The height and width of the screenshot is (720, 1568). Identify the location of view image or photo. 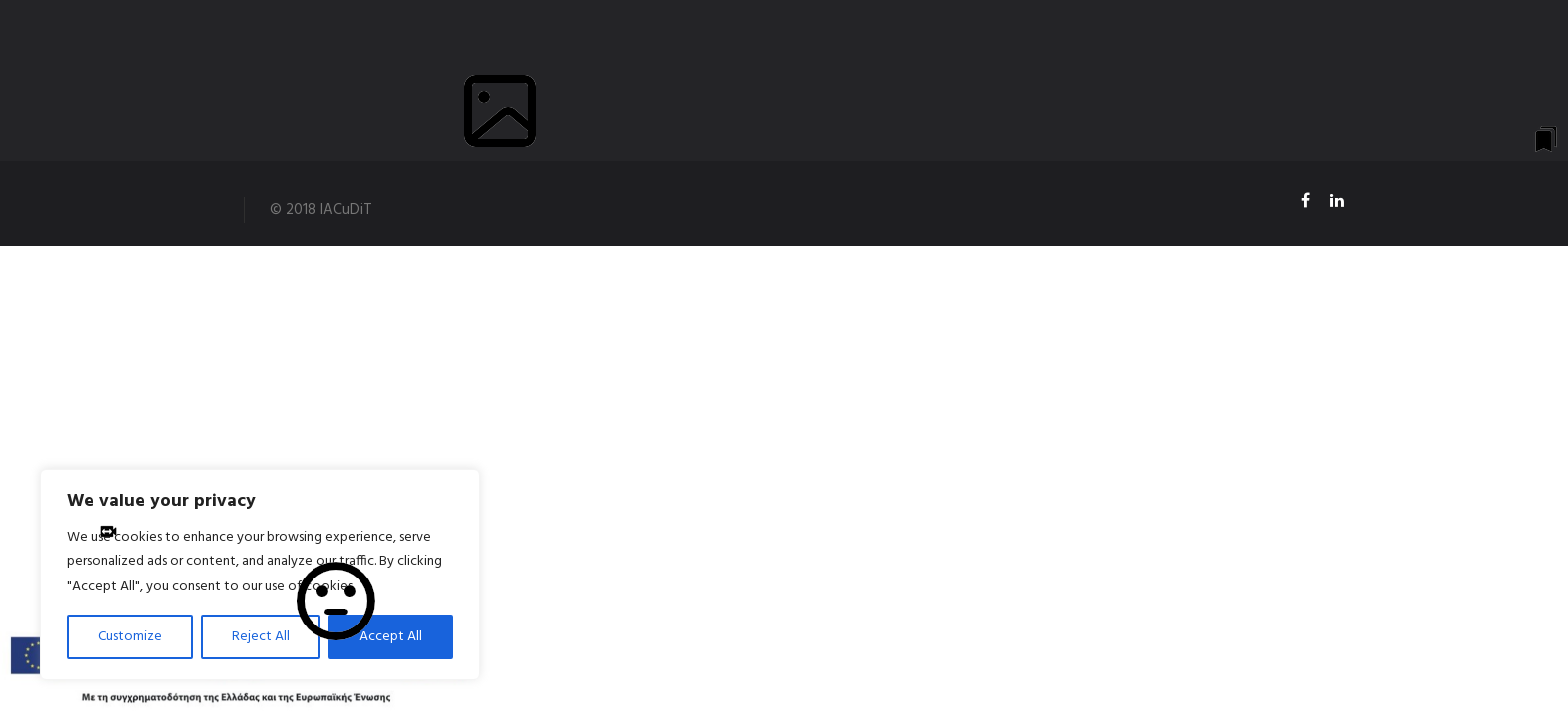
(500, 111).